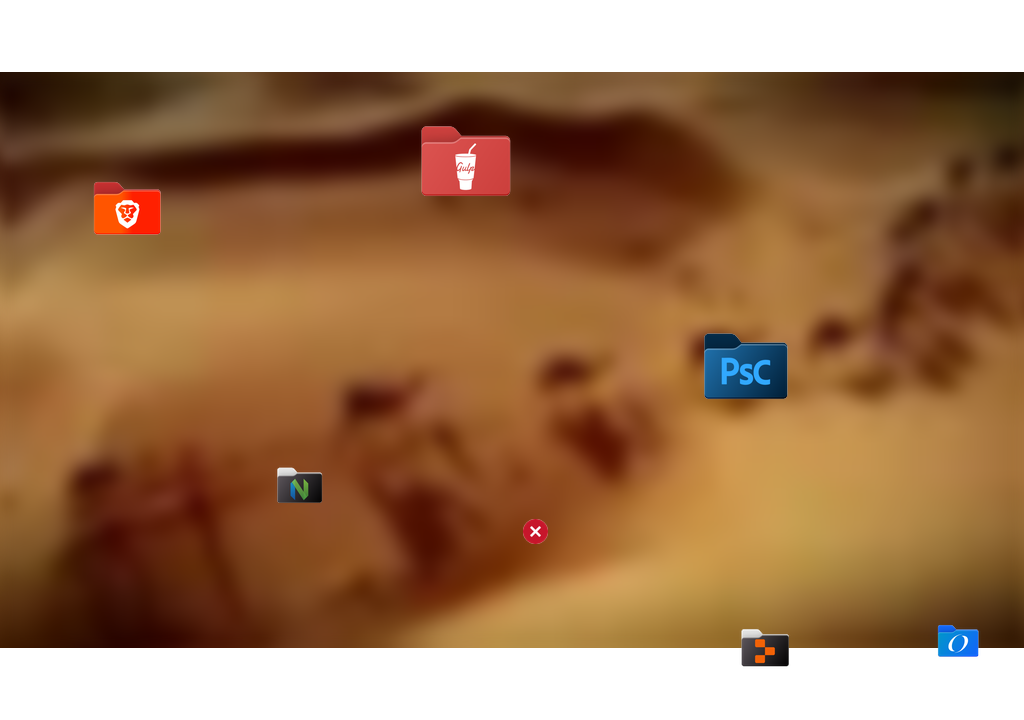 Image resolution: width=1024 pixels, height=720 pixels. What do you see at coordinates (299, 486) in the screenshot?
I see `open neovim configuration folder` at bounding box center [299, 486].